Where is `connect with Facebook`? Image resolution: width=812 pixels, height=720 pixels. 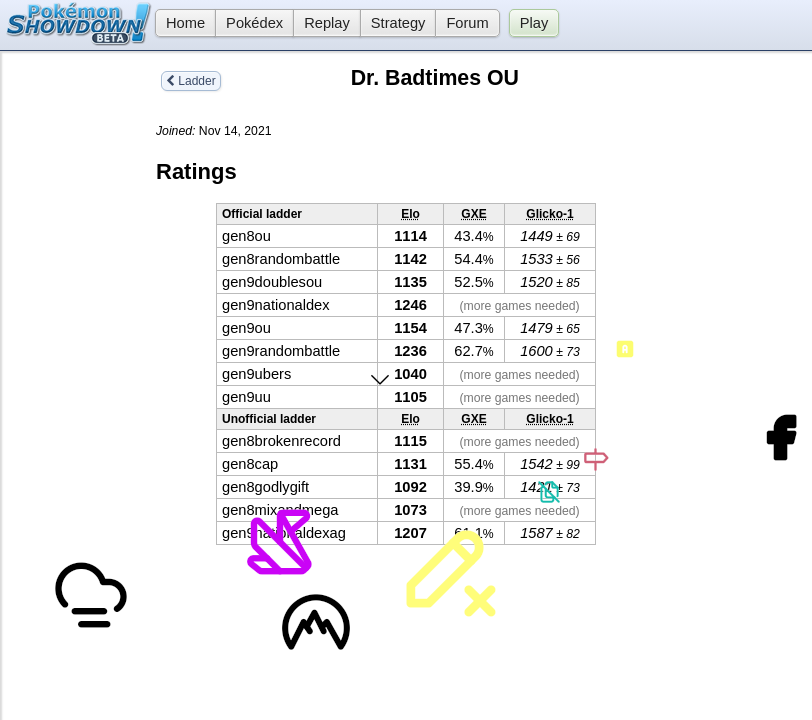
connect with Facebook is located at coordinates (780, 437).